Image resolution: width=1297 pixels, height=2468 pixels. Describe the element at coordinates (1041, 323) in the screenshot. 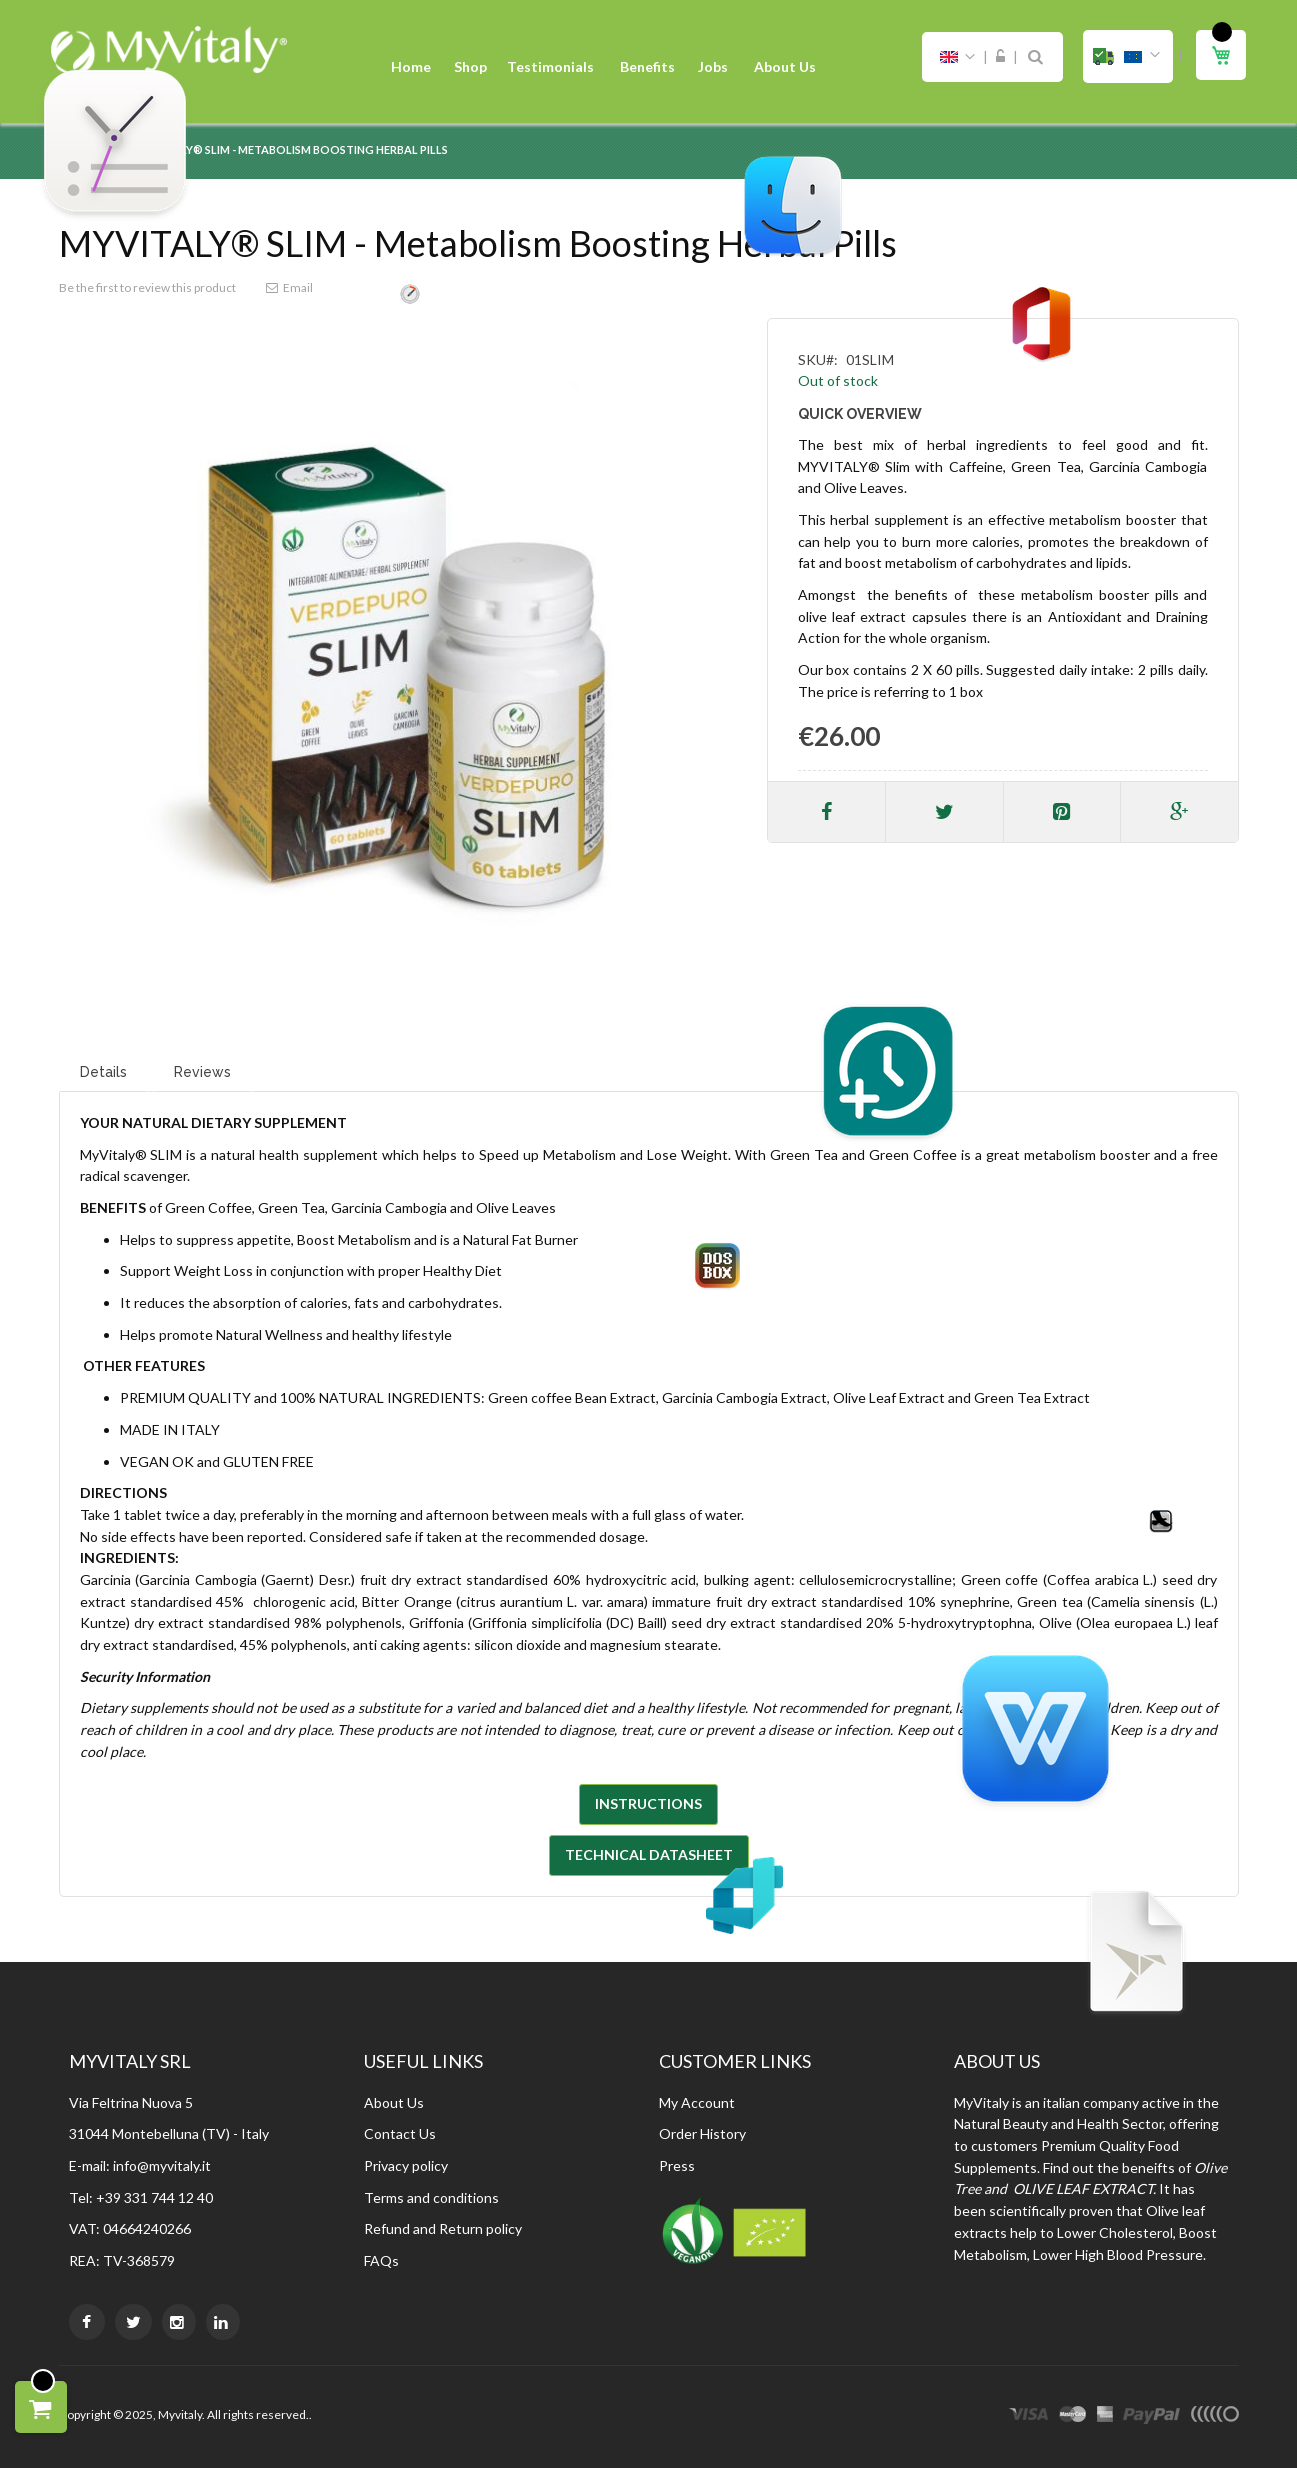

I see `open Microsoft Office suite` at that location.